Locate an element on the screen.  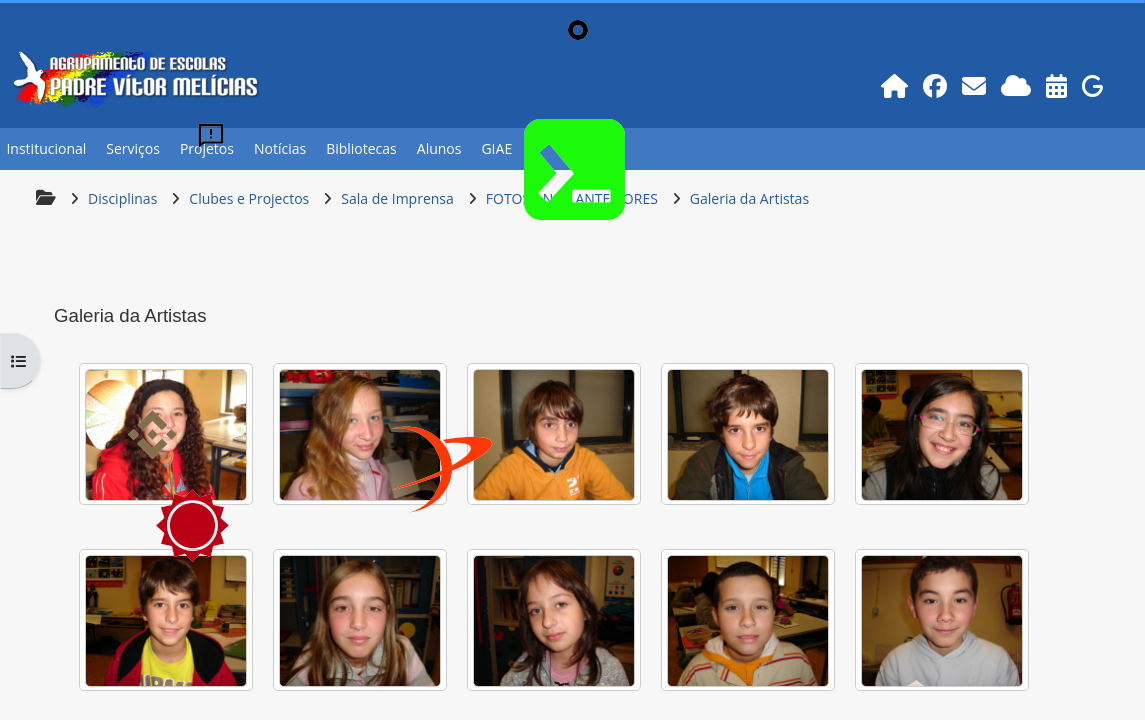
submit feedback or report an issue is located at coordinates (211, 135).